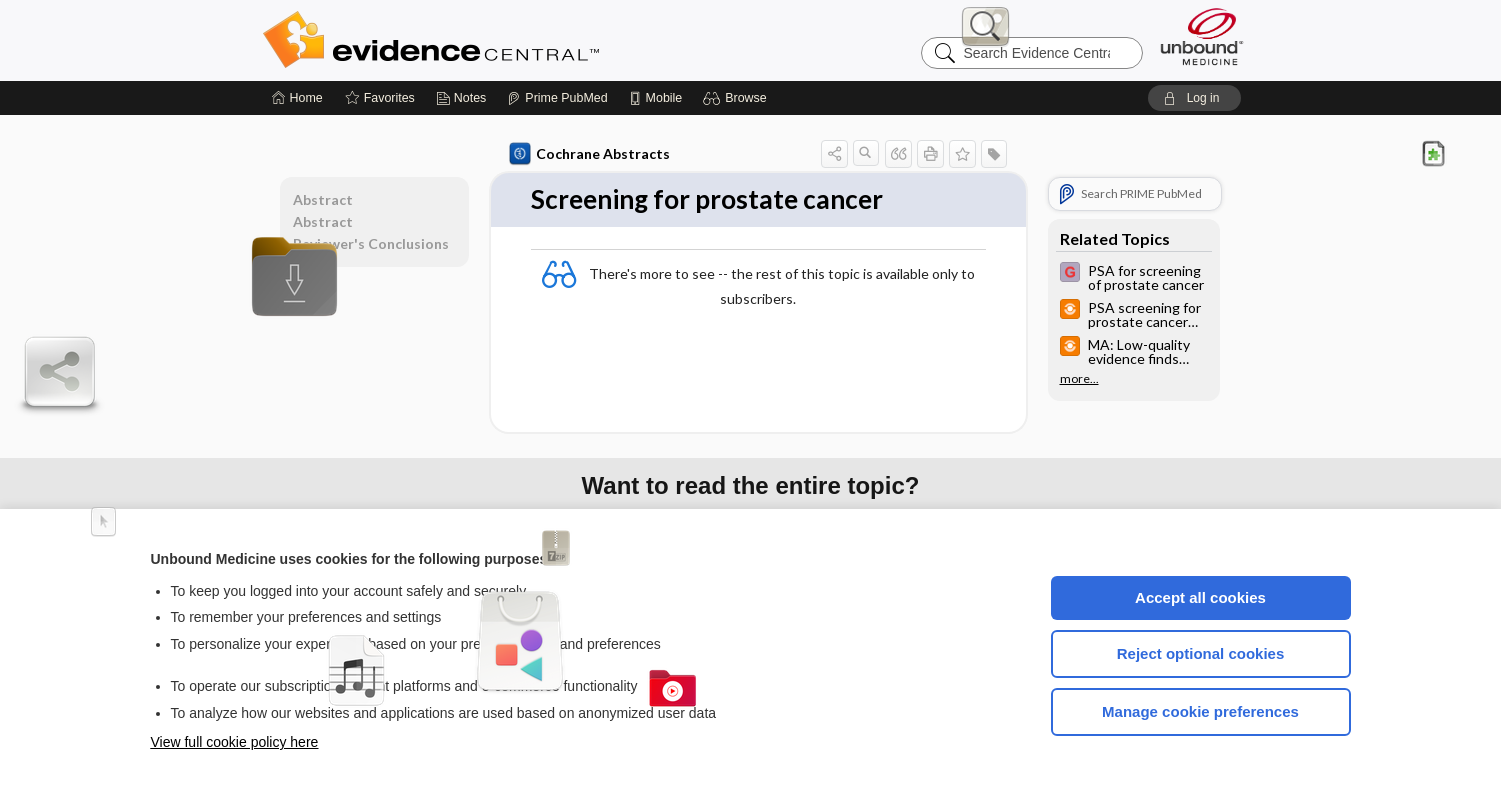 The image size is (1501, 803). What do you see at coordinates (356, 670) in the screenshot?
I see `iMelody ringtone file` at bounding box center [356, 670].